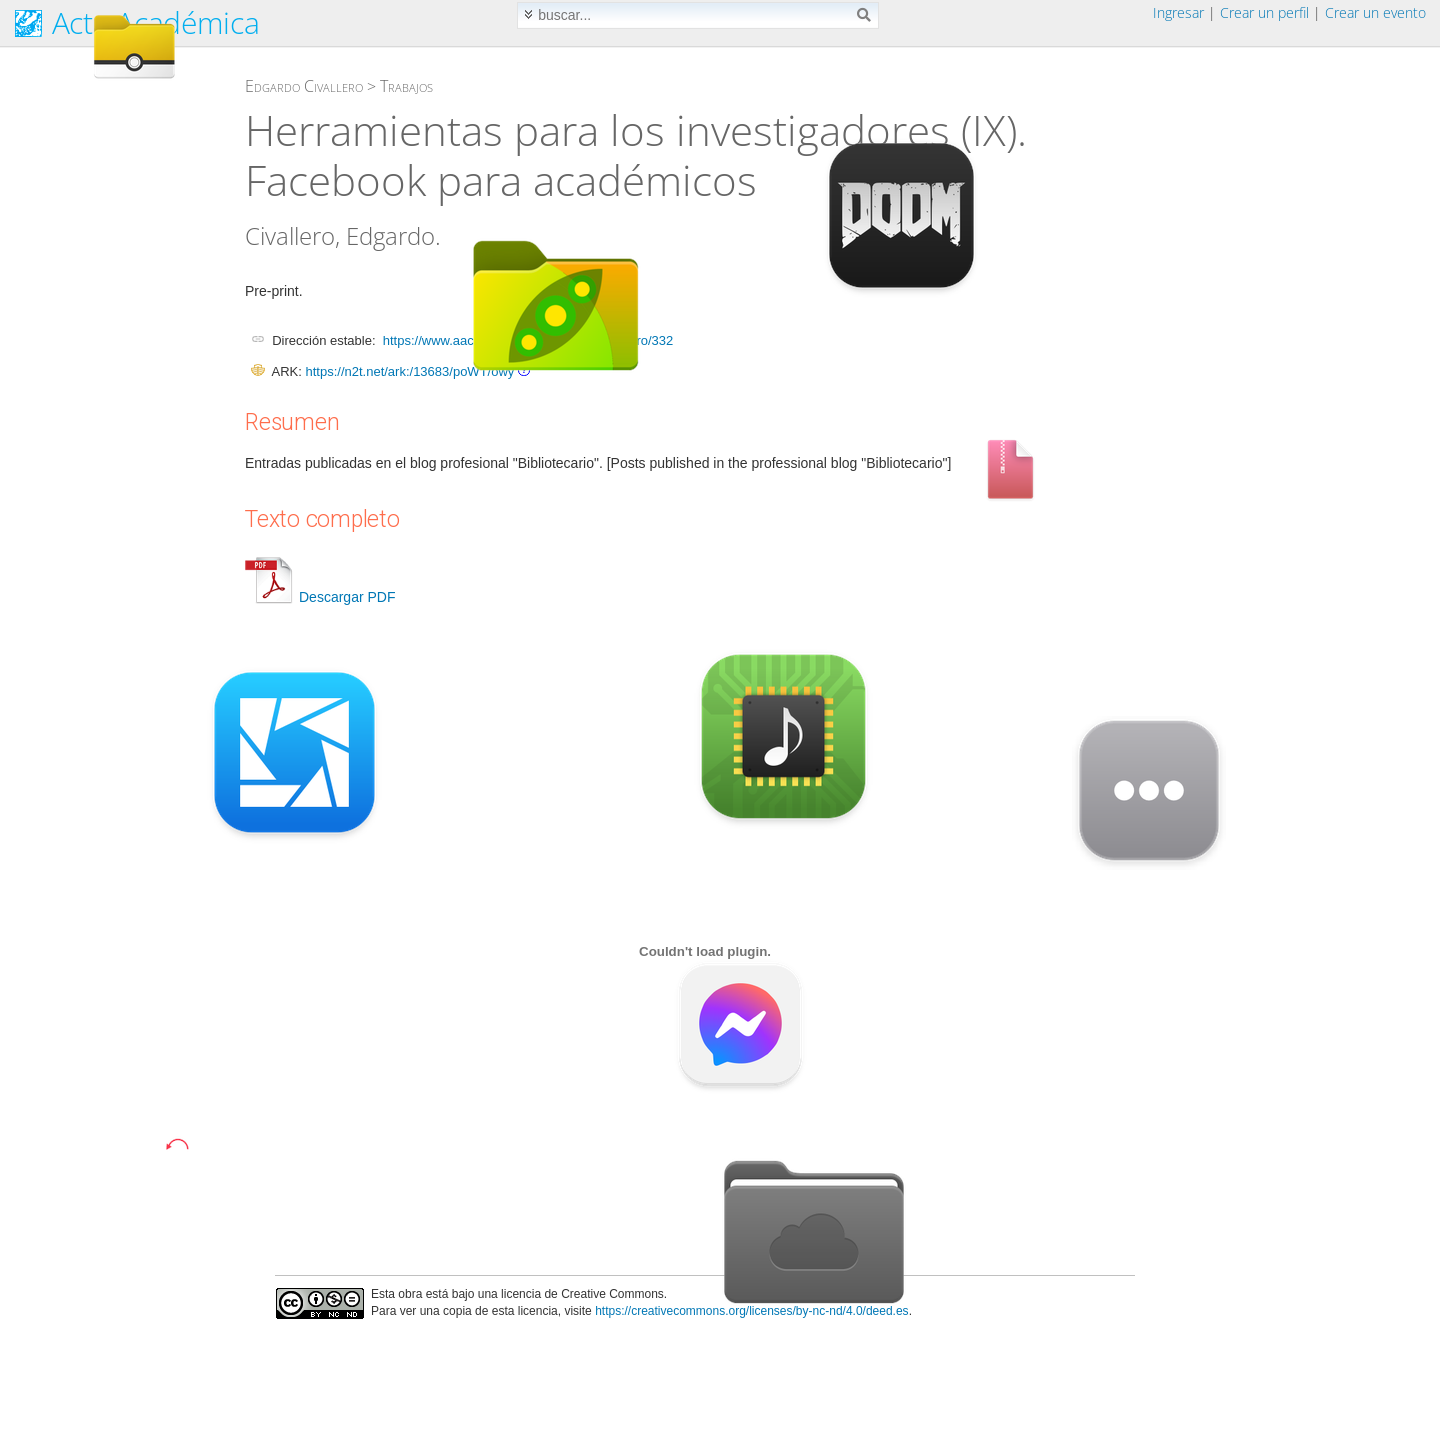 The height and width of the screenshot is (1455, 1440). I want to click on launch DOOM (2016) game, so click(901, 215).